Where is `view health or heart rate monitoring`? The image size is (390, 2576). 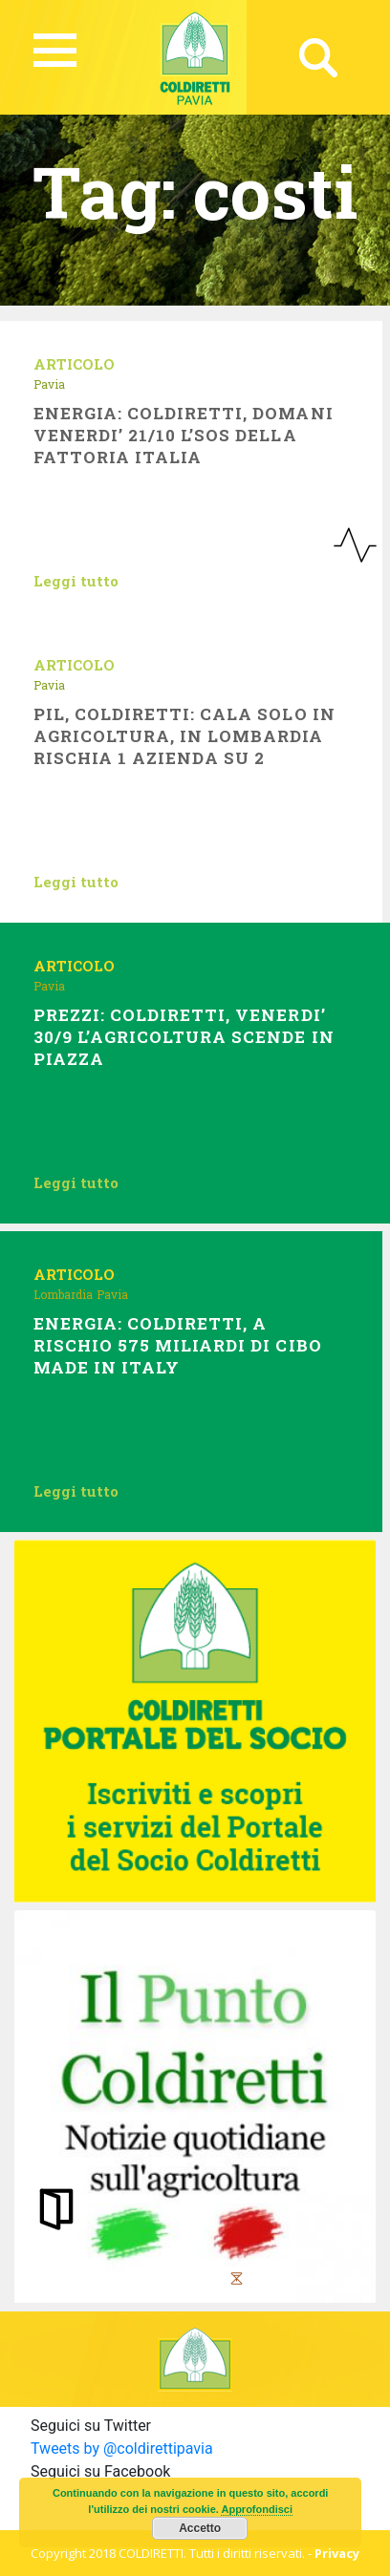
view health or heart rate monitoring is located at coordinates (355, 545).